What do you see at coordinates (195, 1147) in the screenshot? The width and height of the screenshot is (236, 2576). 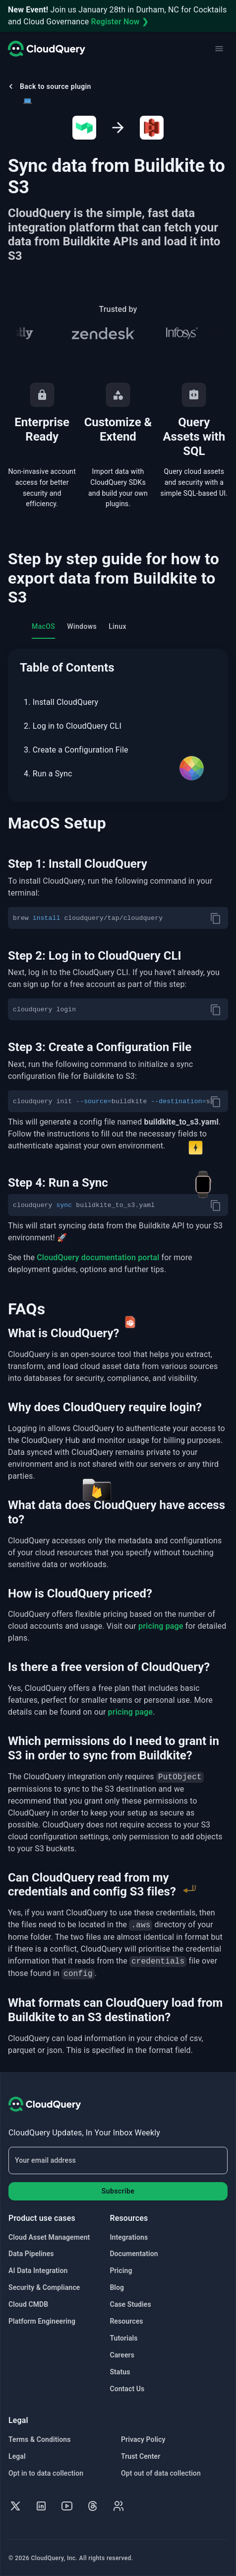 I see `open power management settings` at bounding box center [195, 1147].